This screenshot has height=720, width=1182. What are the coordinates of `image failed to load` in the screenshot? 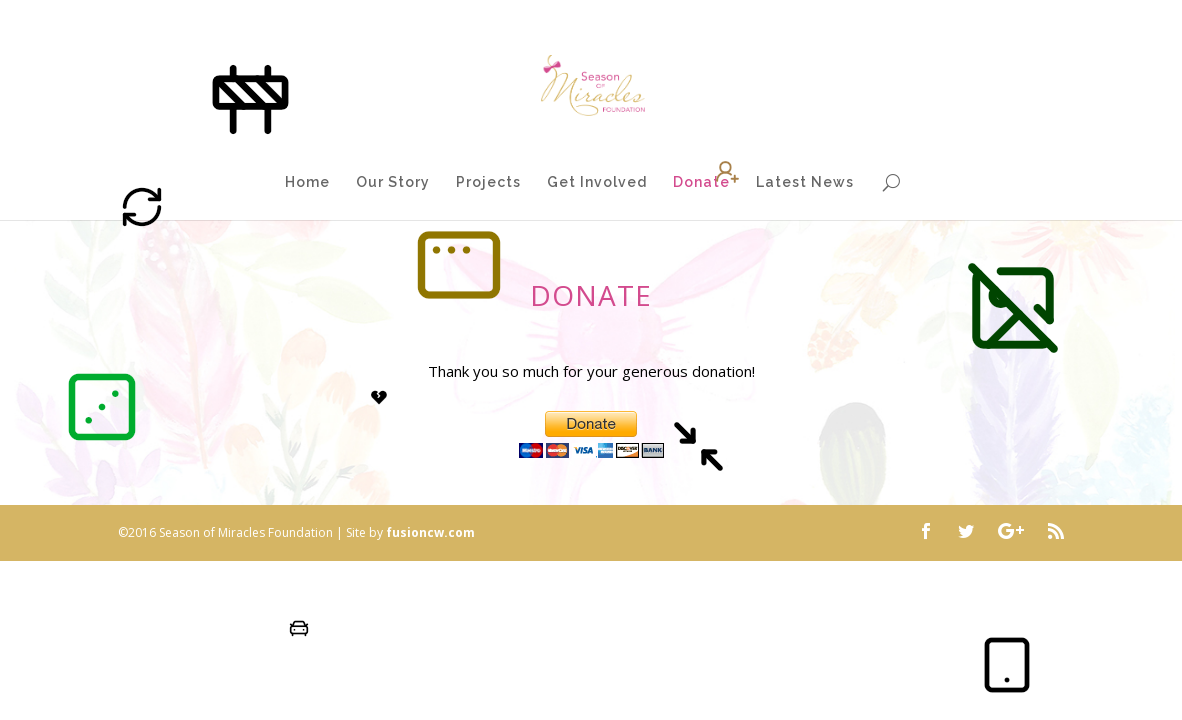 It's located at (1013, 308).